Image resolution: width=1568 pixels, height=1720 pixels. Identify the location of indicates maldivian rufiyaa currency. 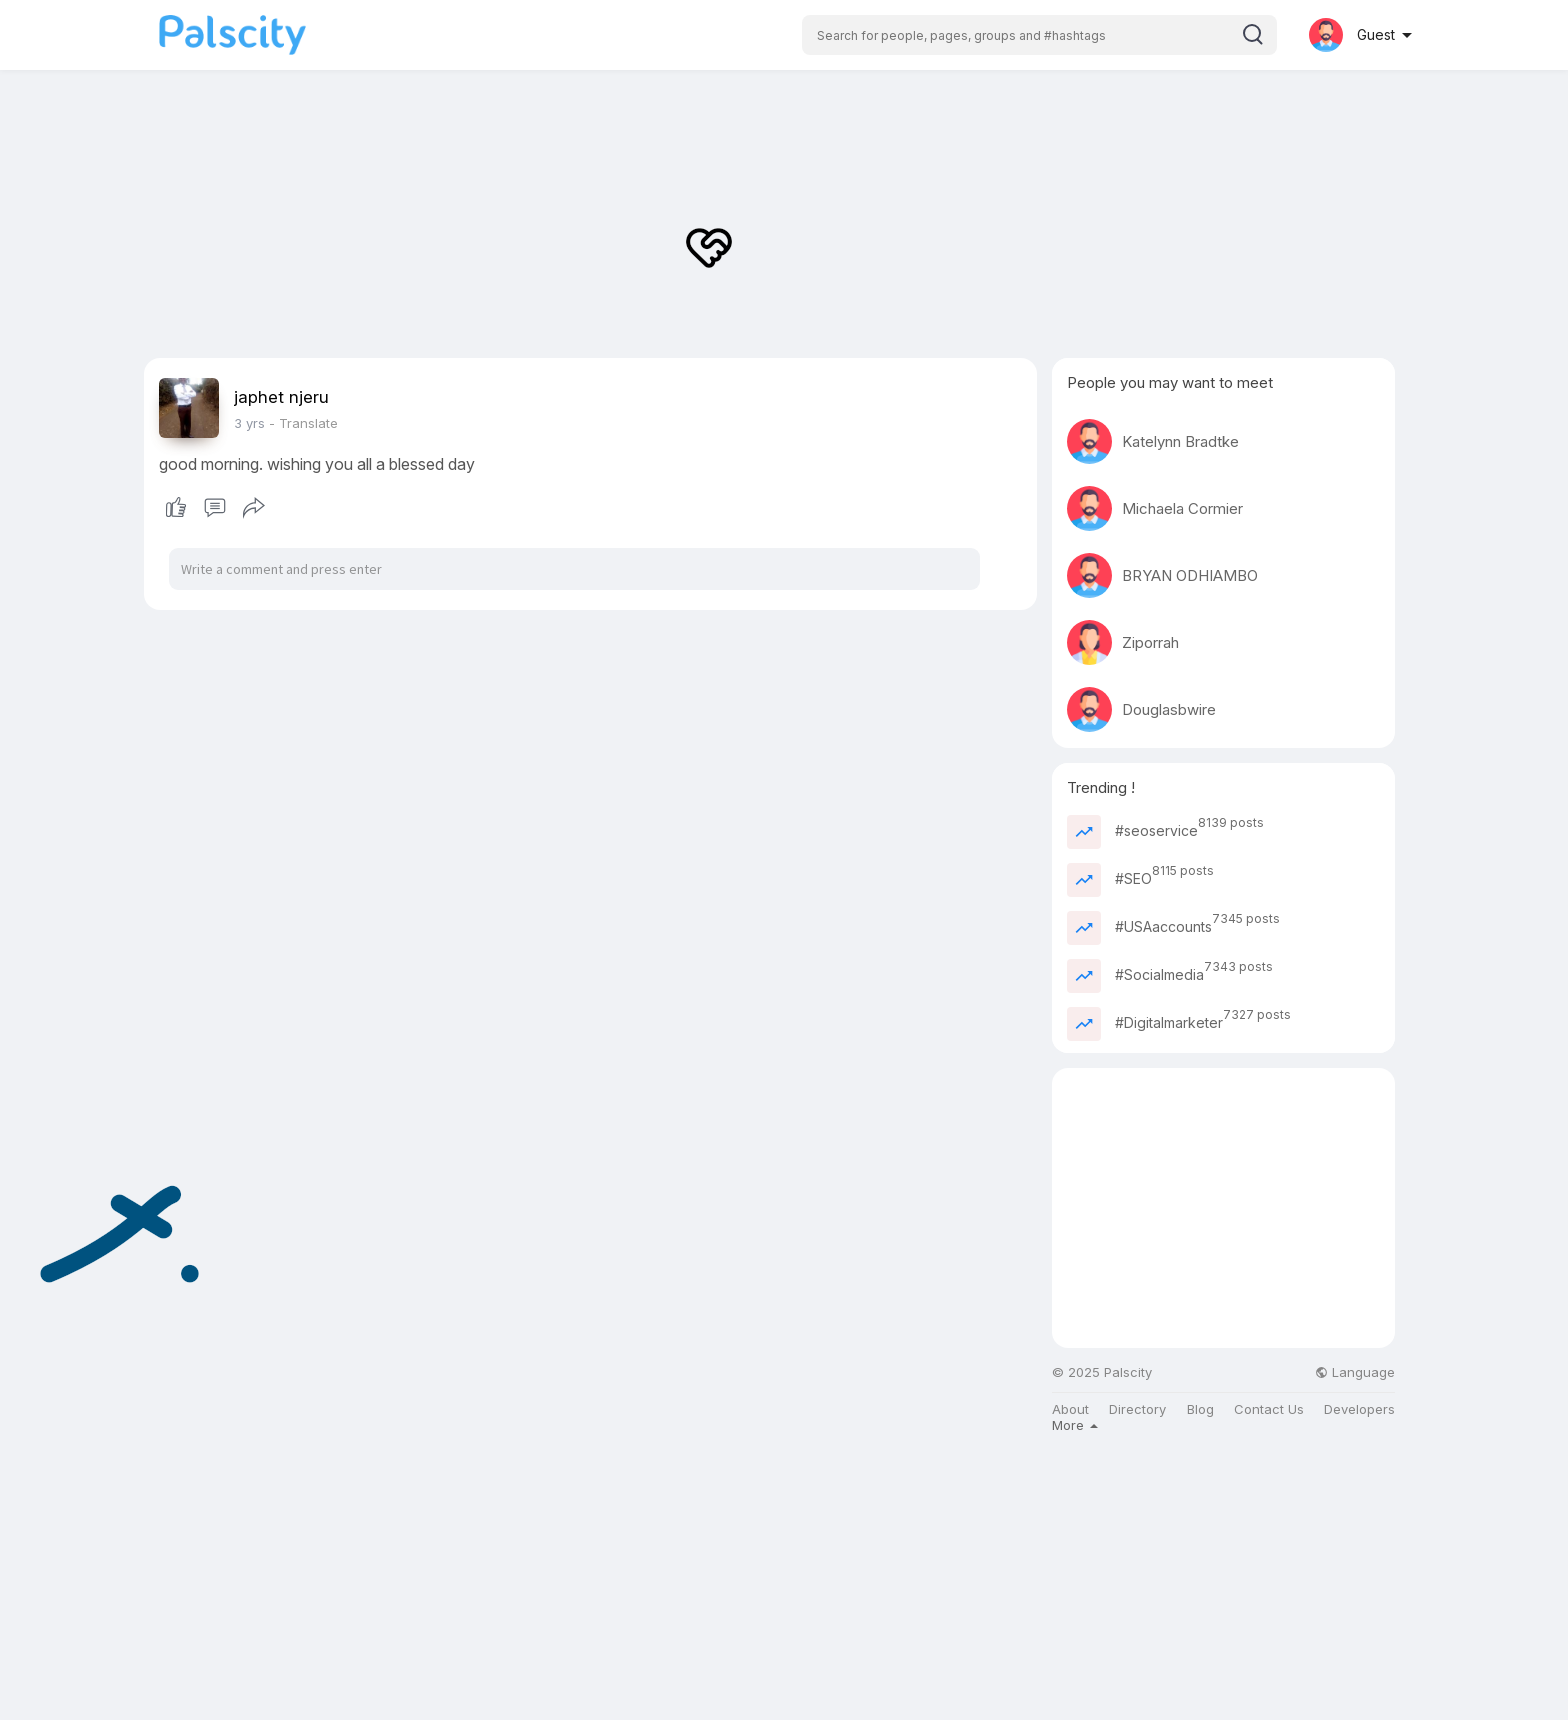
(119, 1238).